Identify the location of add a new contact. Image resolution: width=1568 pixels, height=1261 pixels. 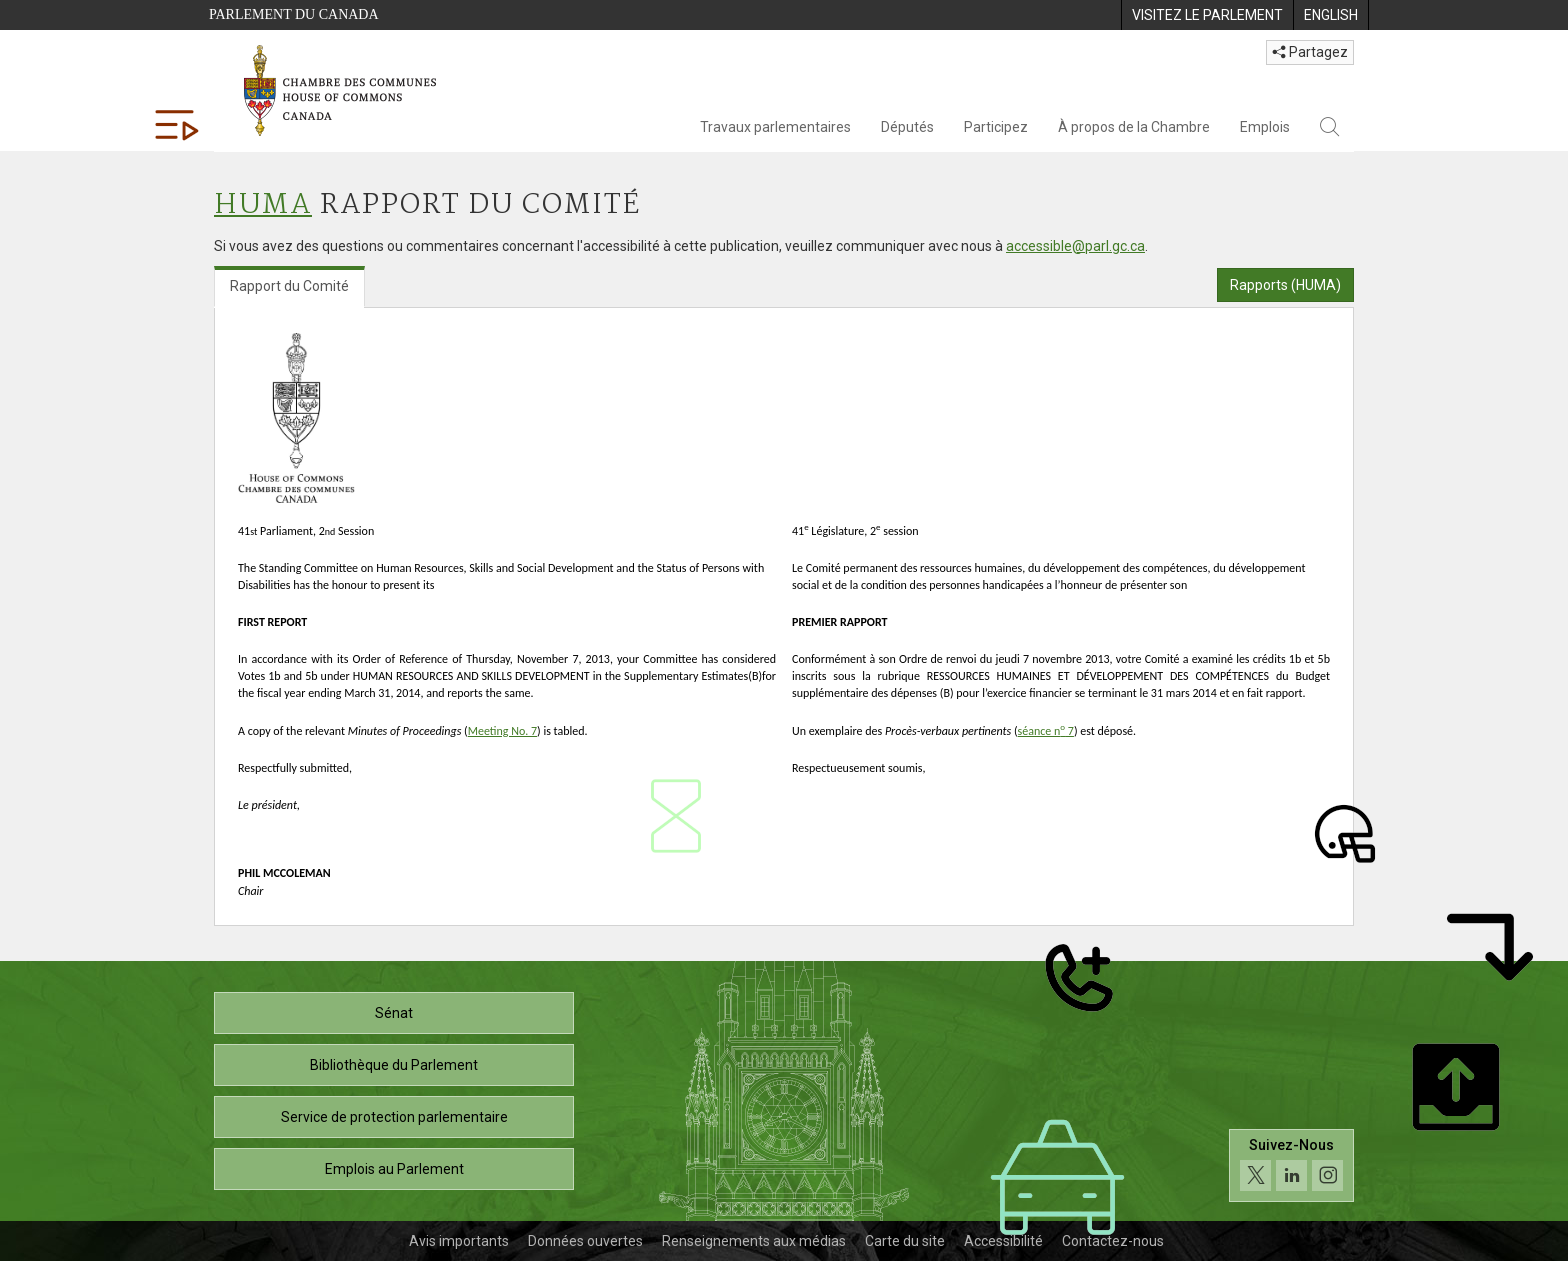
(1080, 976).